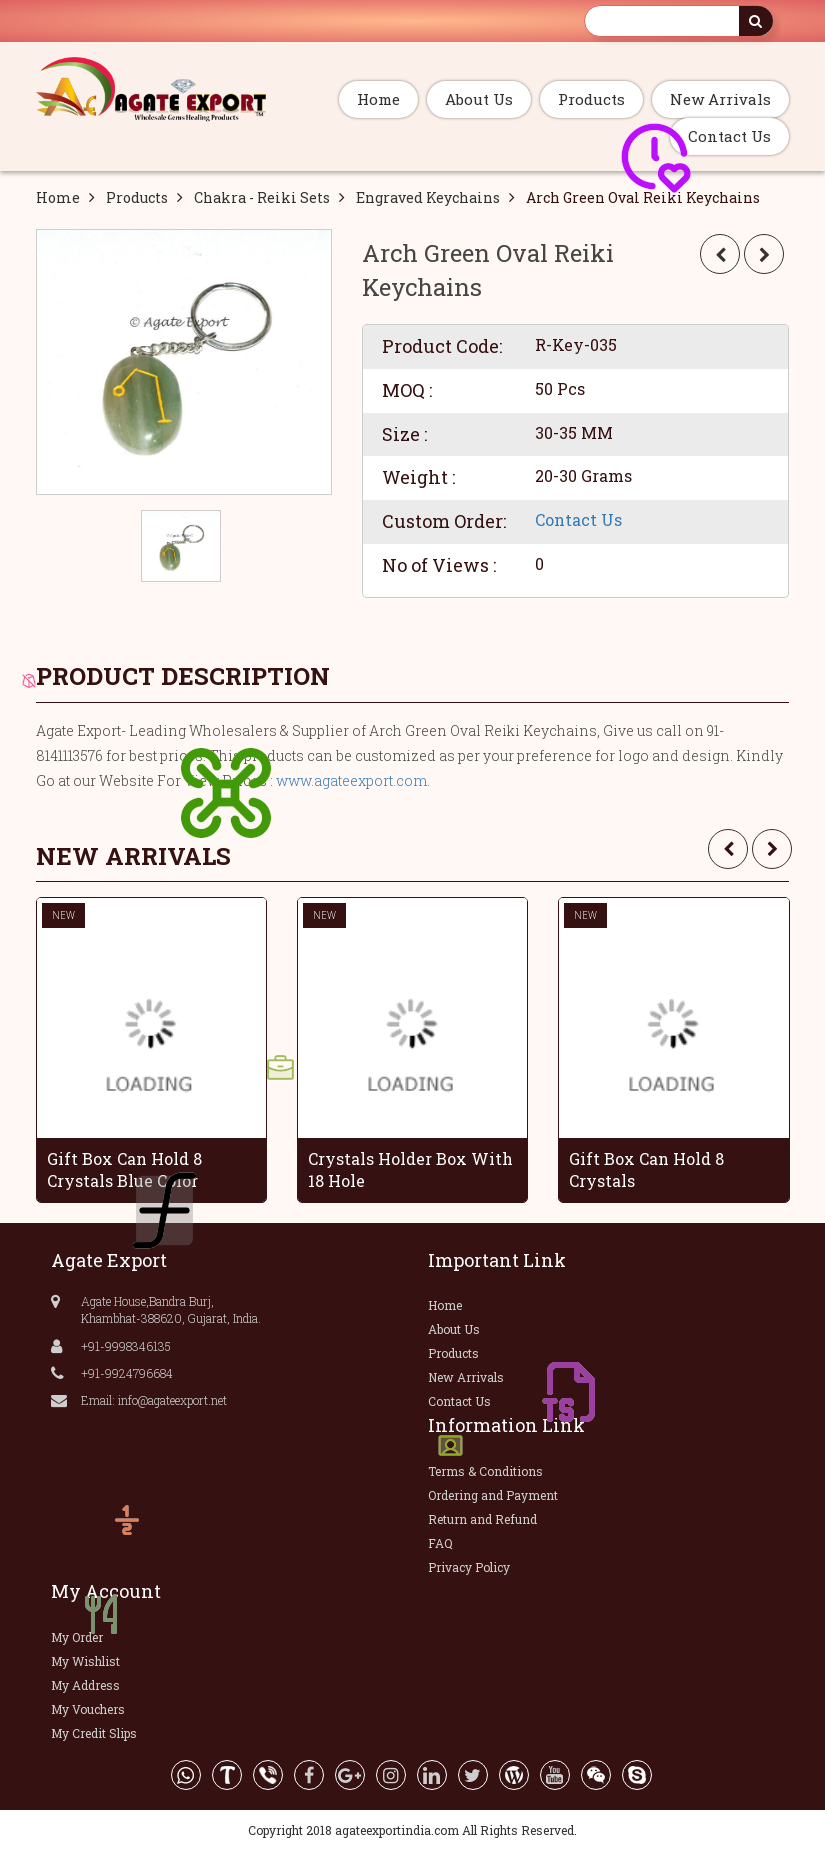 This screenshot has height=1851, width=825. What do you see at coordinates (571, 1392) in the screenshot?
I see `indicates a TypeScript file` at bounding box center [571, 1392].